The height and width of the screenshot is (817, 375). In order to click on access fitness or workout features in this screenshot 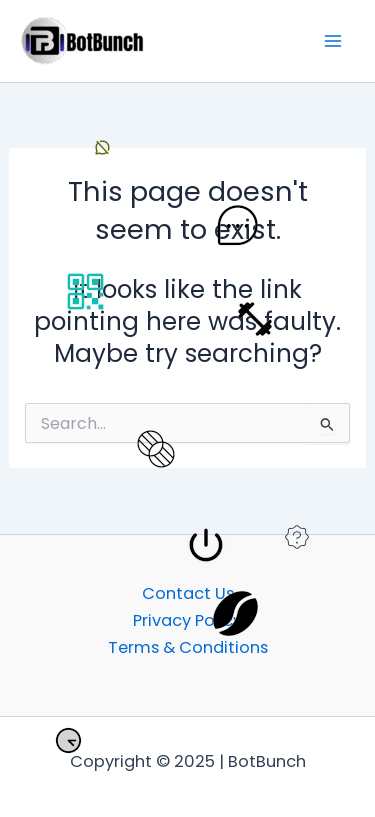, I will do `click(255, 319)`.